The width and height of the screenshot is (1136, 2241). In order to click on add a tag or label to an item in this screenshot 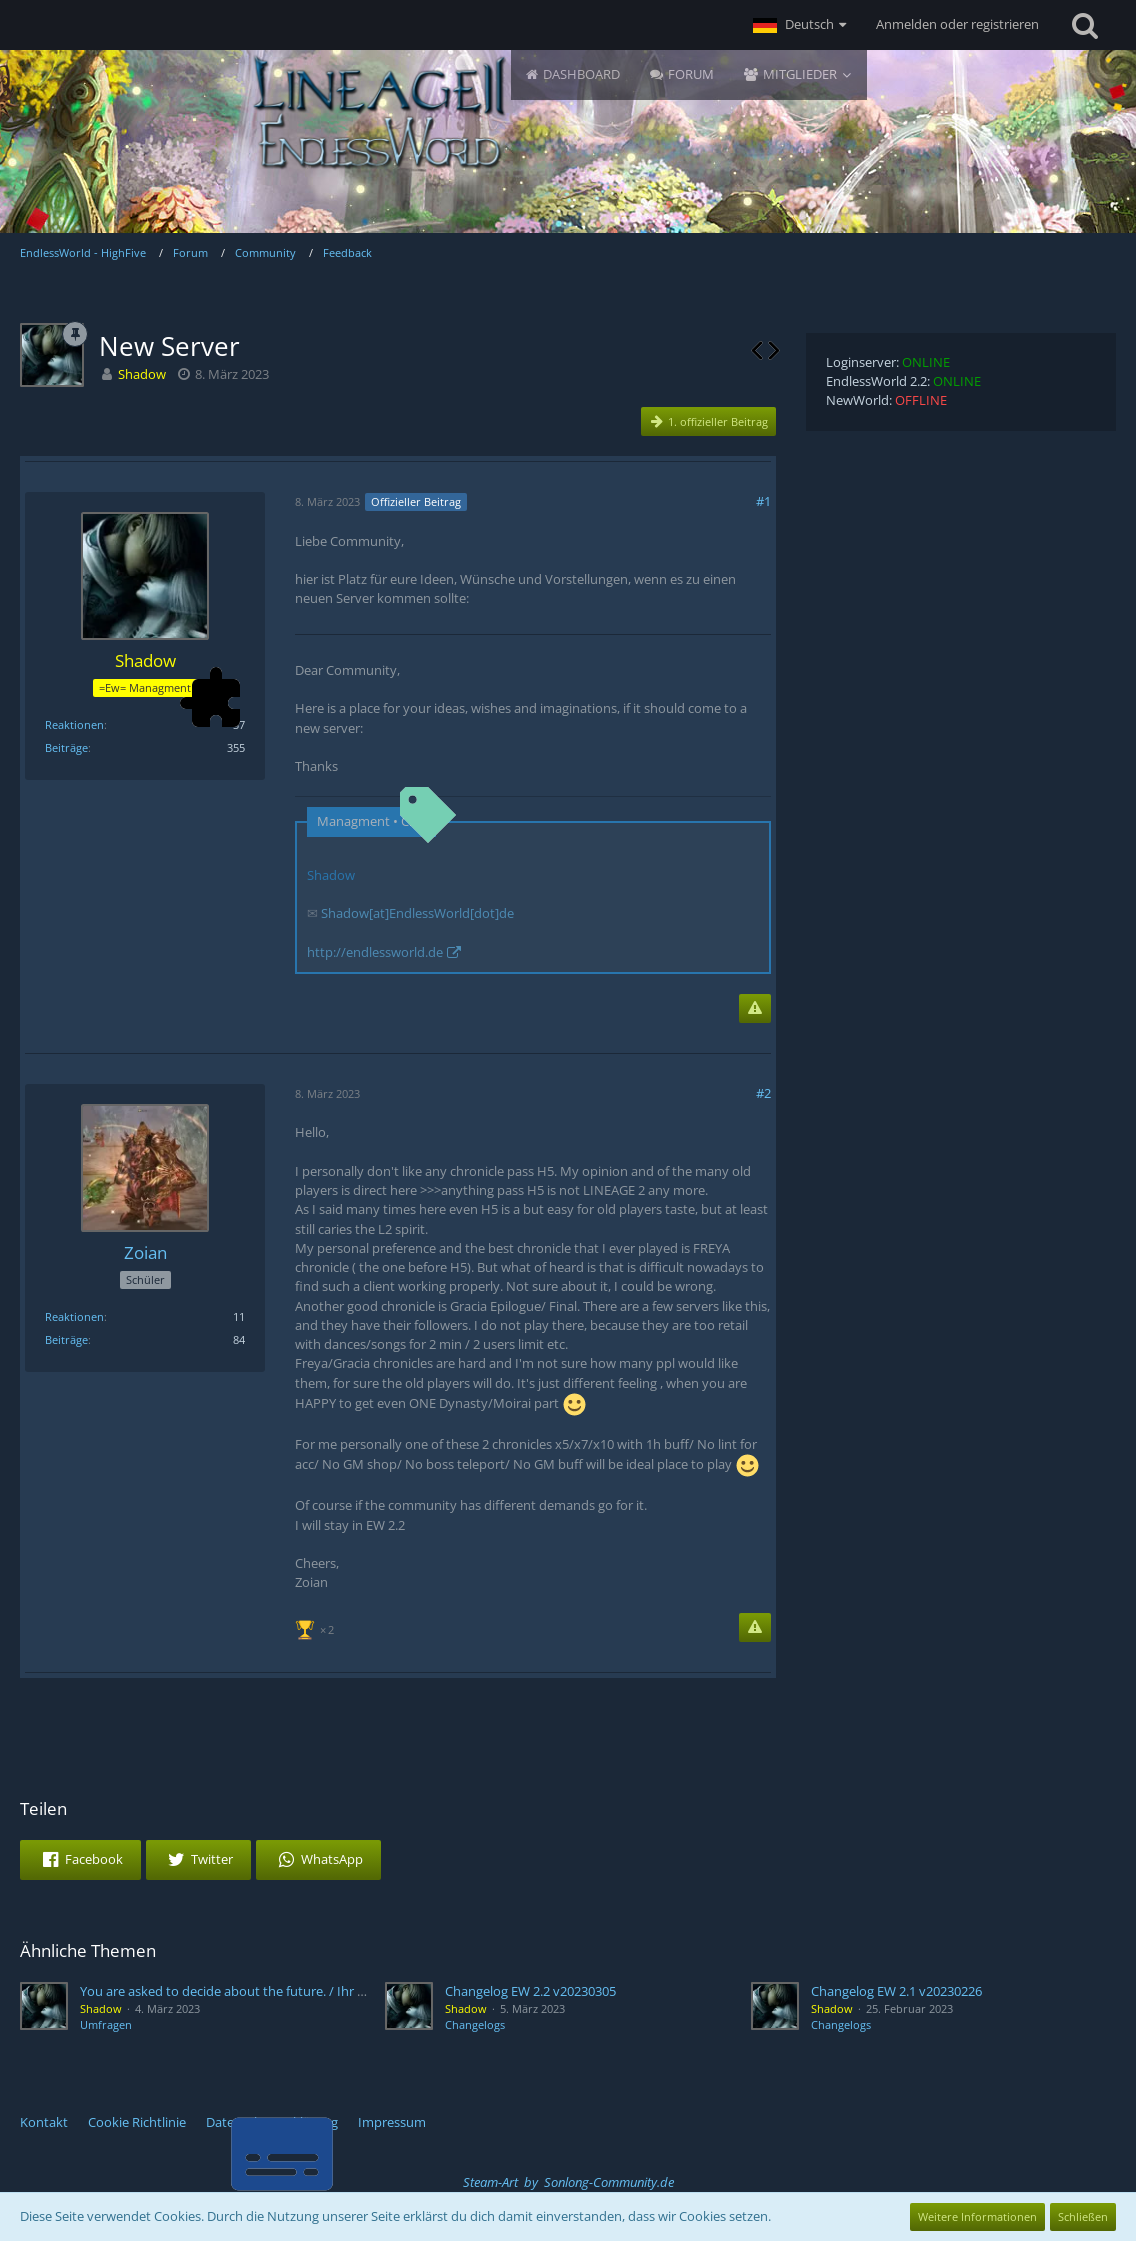, I will do `click(428, 815)`.